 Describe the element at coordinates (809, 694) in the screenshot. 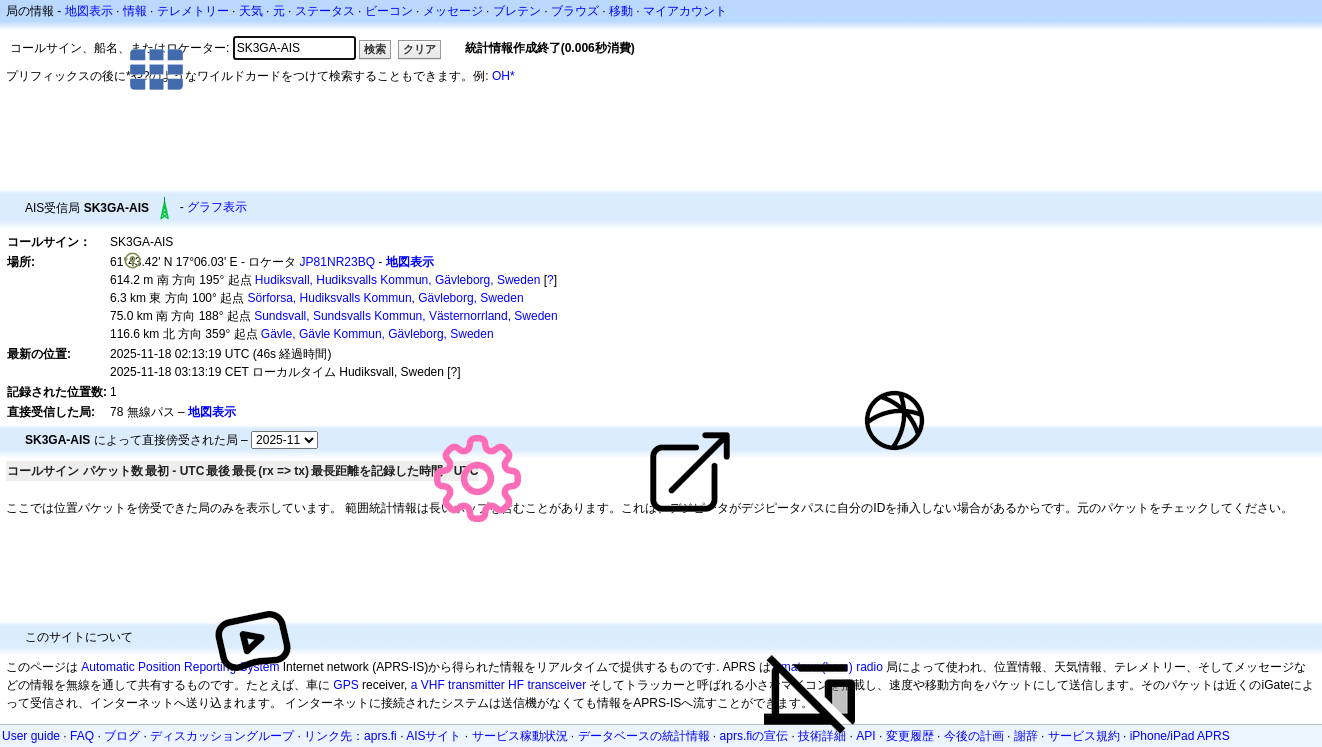

I see `device linking is disabled or unavailable` at that location.